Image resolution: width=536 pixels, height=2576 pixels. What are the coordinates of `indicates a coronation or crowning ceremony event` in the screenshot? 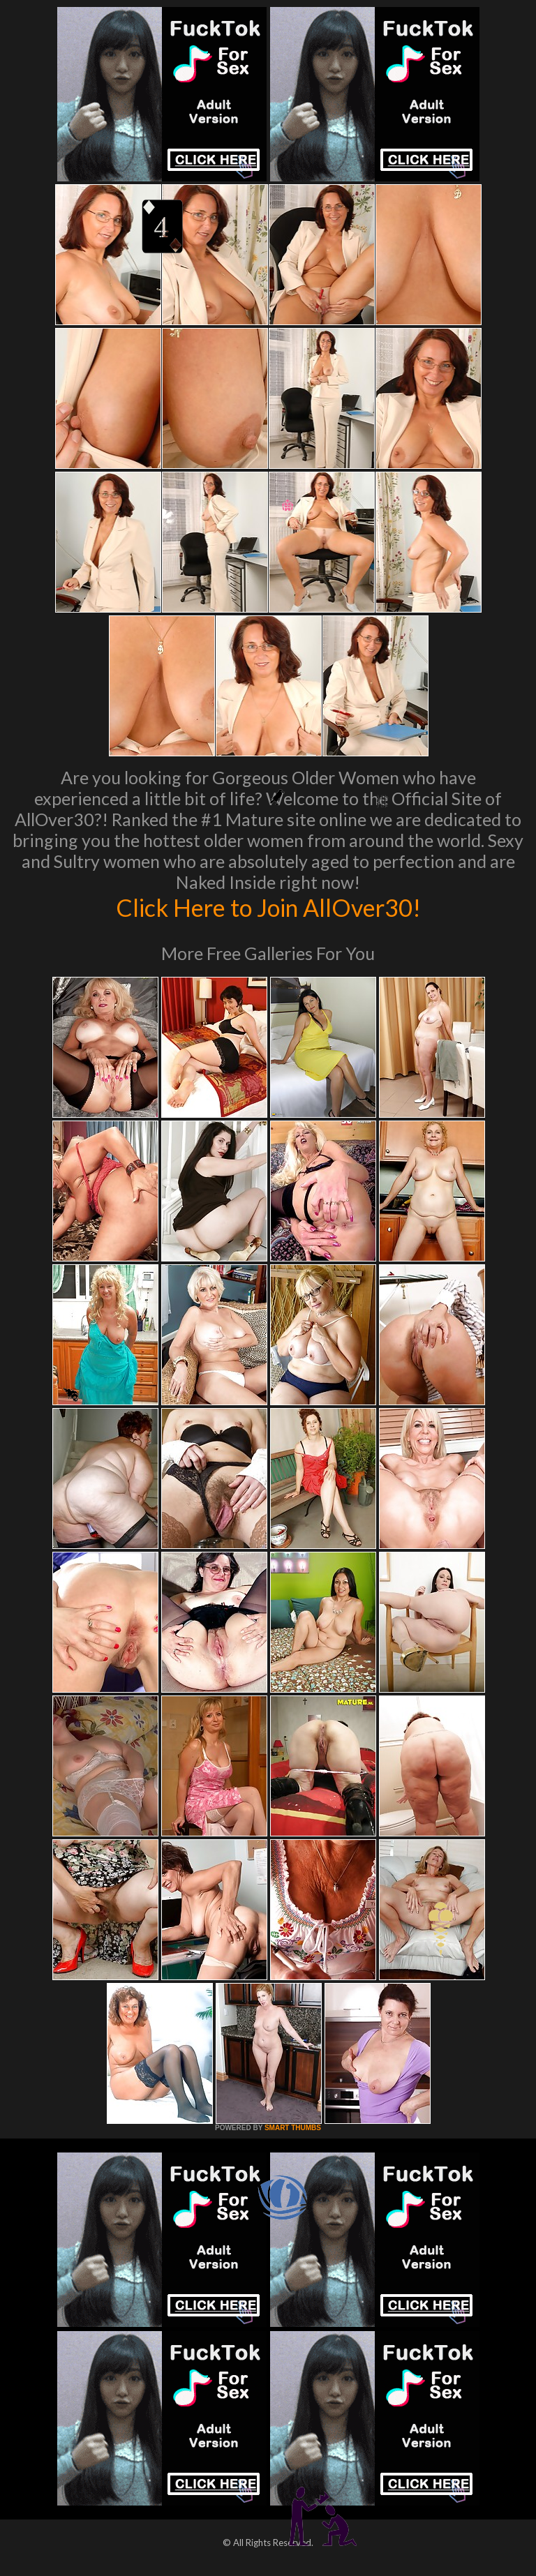 It's located at (322, 2516).